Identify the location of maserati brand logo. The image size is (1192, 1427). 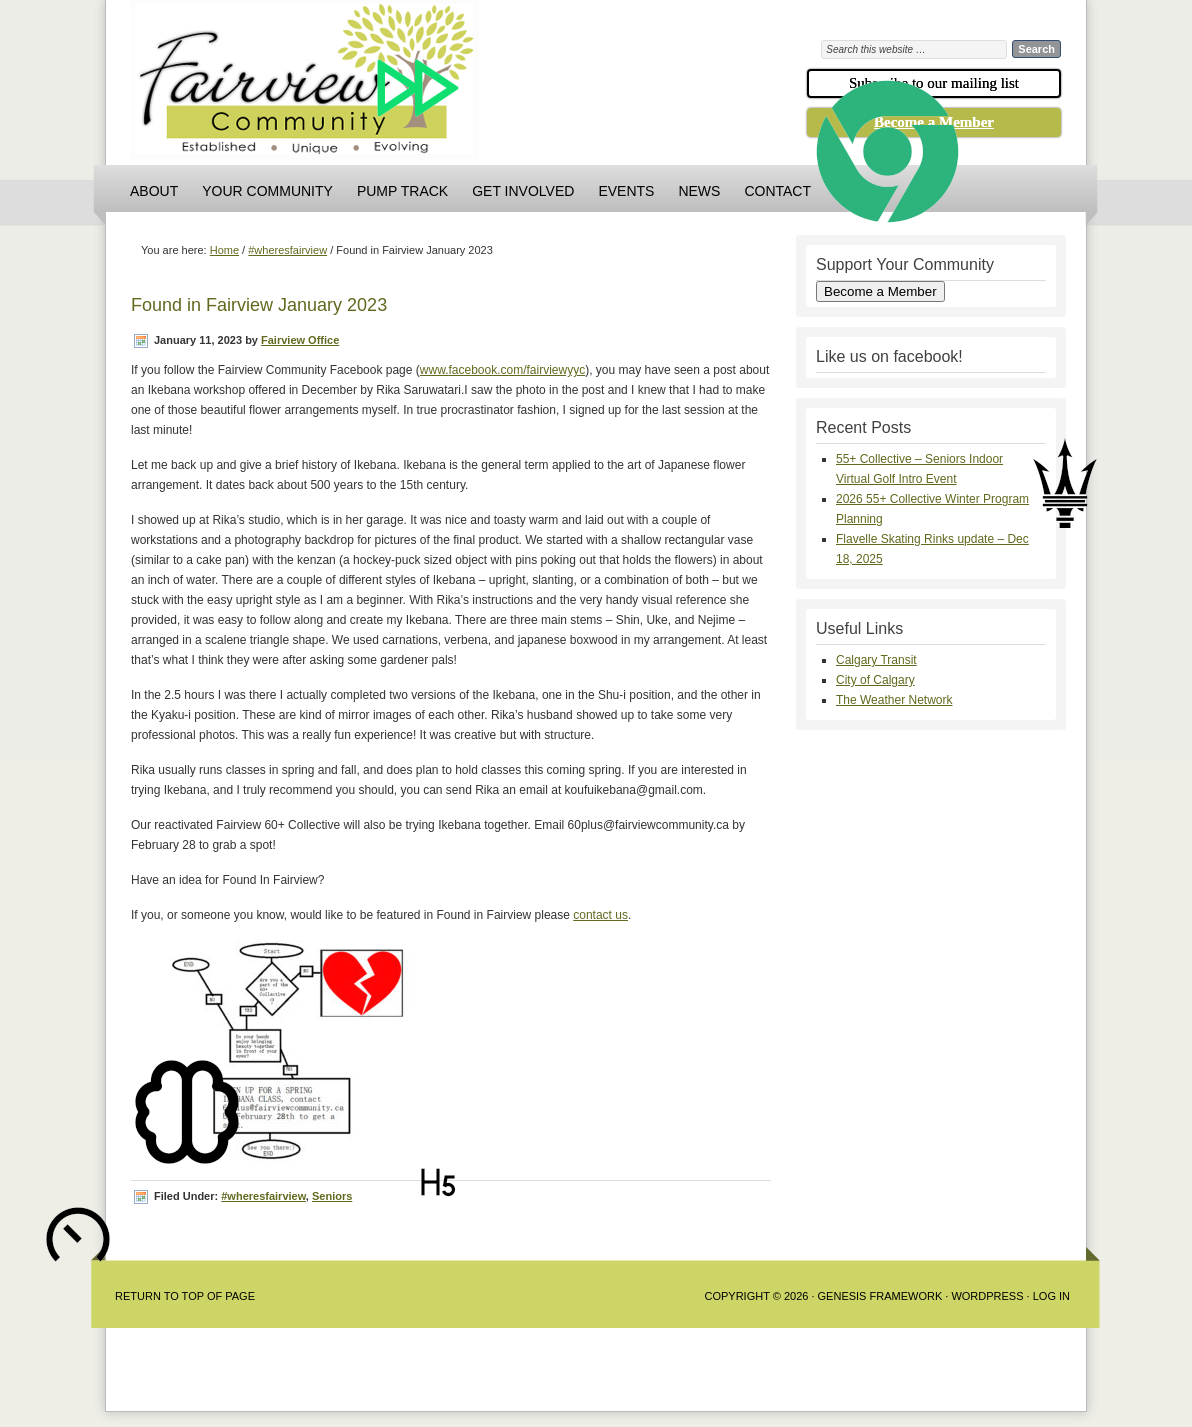
(1065, 483).